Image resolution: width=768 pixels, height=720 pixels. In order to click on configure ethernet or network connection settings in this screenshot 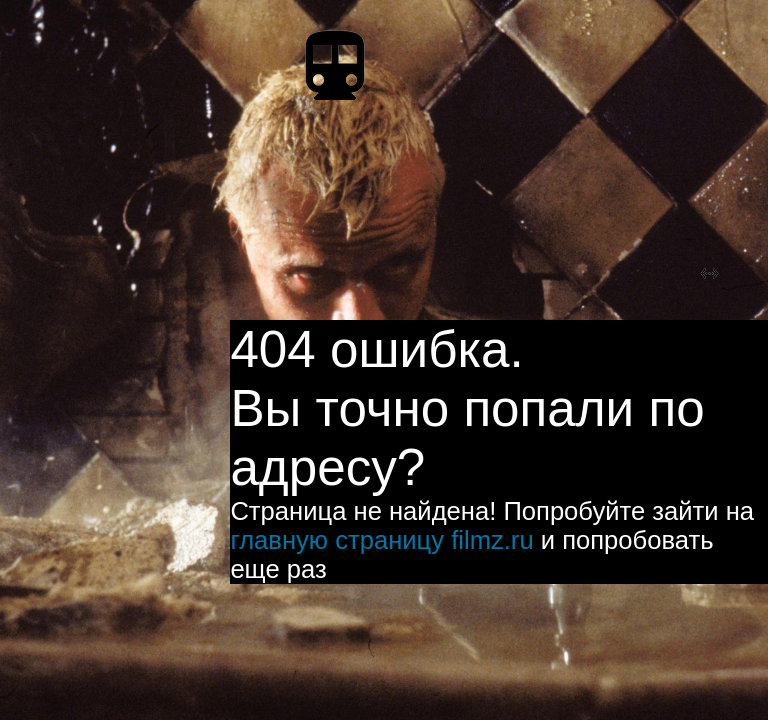, I will do `click(709, 273)`.